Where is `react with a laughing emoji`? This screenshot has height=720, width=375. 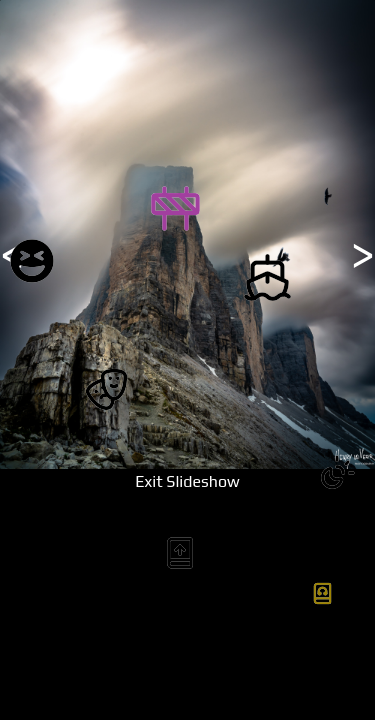
react with a laughing emoji is located at coordinates (32, 261).